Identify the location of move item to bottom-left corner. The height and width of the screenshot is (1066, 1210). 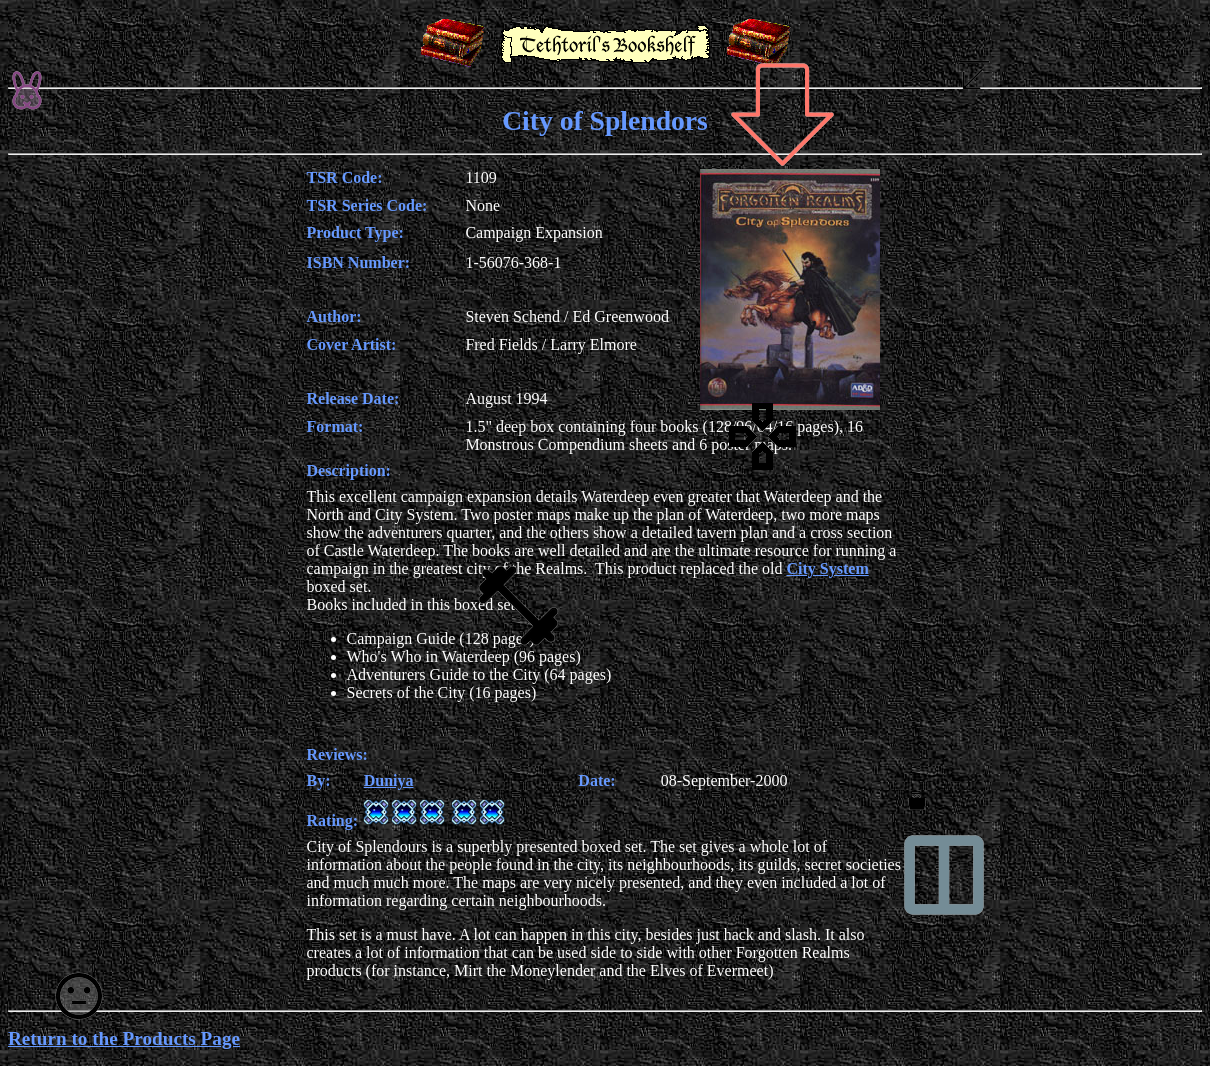
(973, 75).